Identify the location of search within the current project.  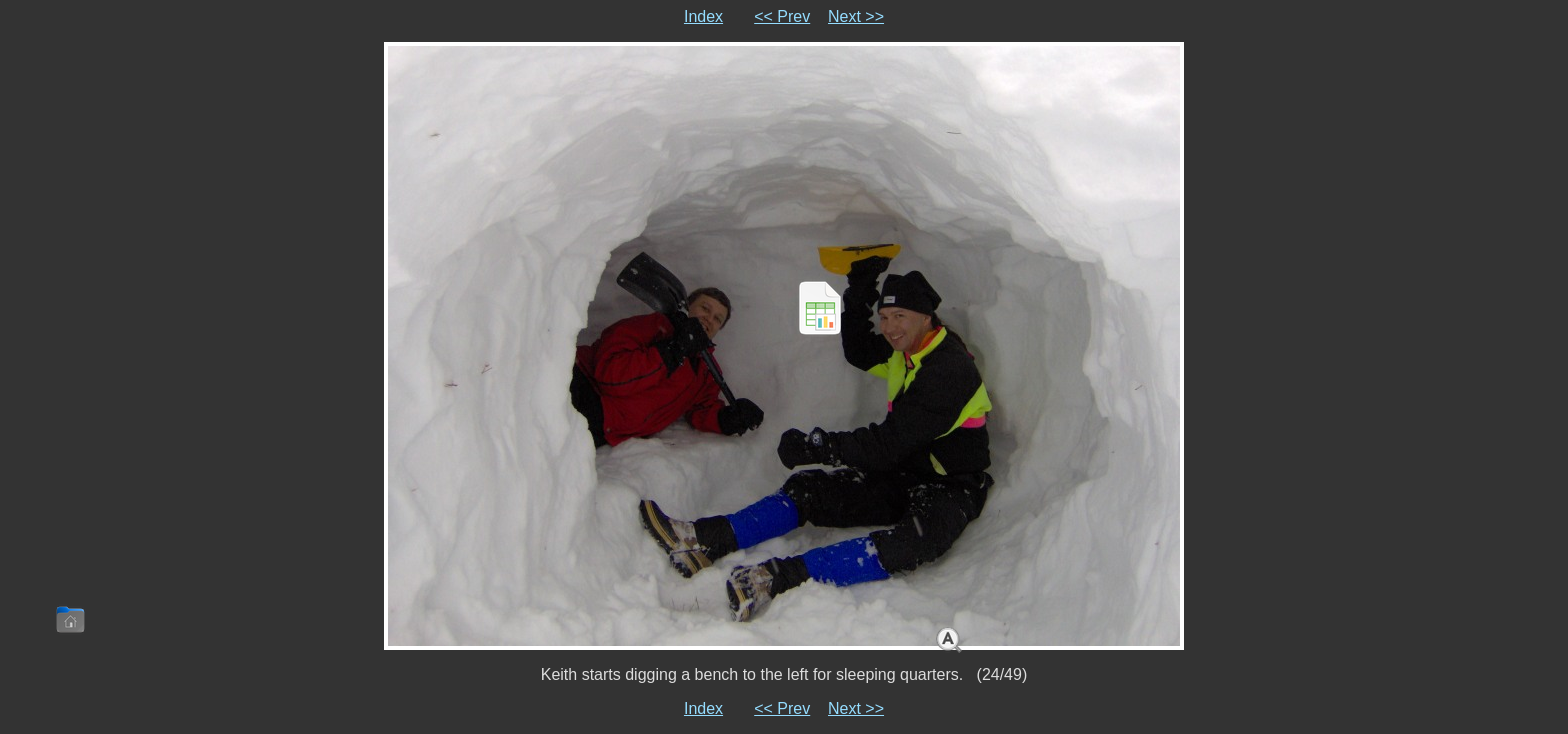
(949, 640).